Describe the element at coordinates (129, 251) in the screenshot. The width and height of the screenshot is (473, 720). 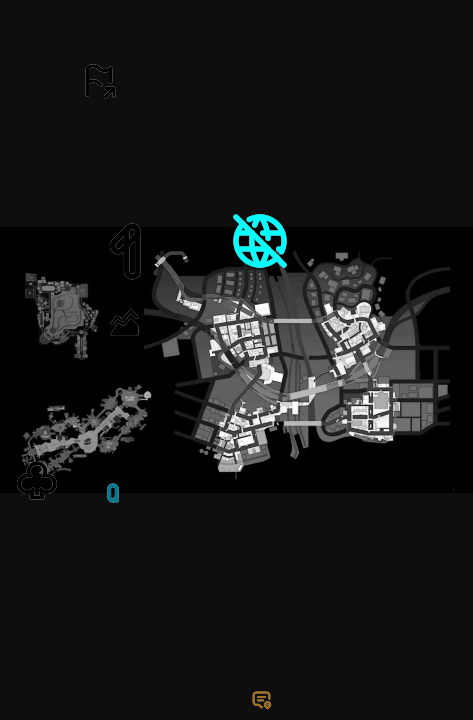
I see `access google one subscription settings` at that location.